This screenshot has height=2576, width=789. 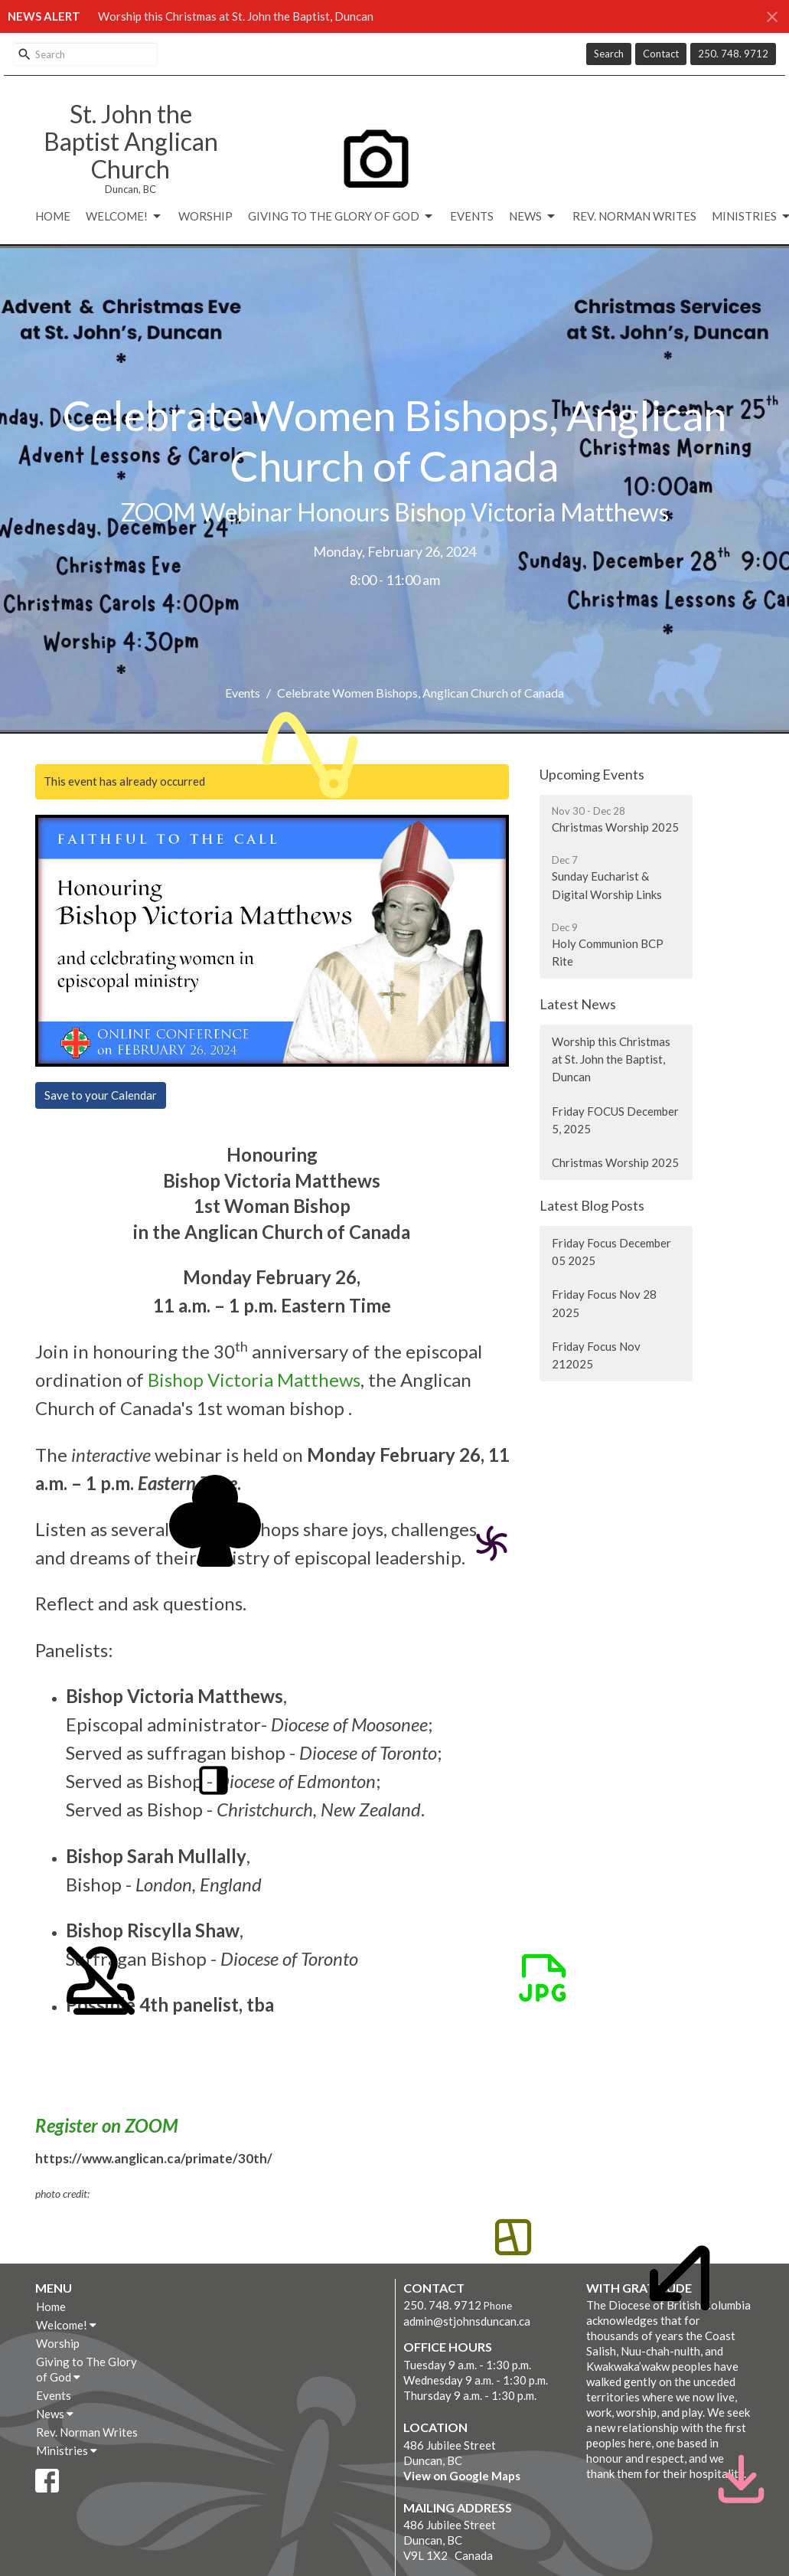 What do you see at coordinates (376, 162) in the screenshot?
I see `take a photo` at bounding box center [376, 162].